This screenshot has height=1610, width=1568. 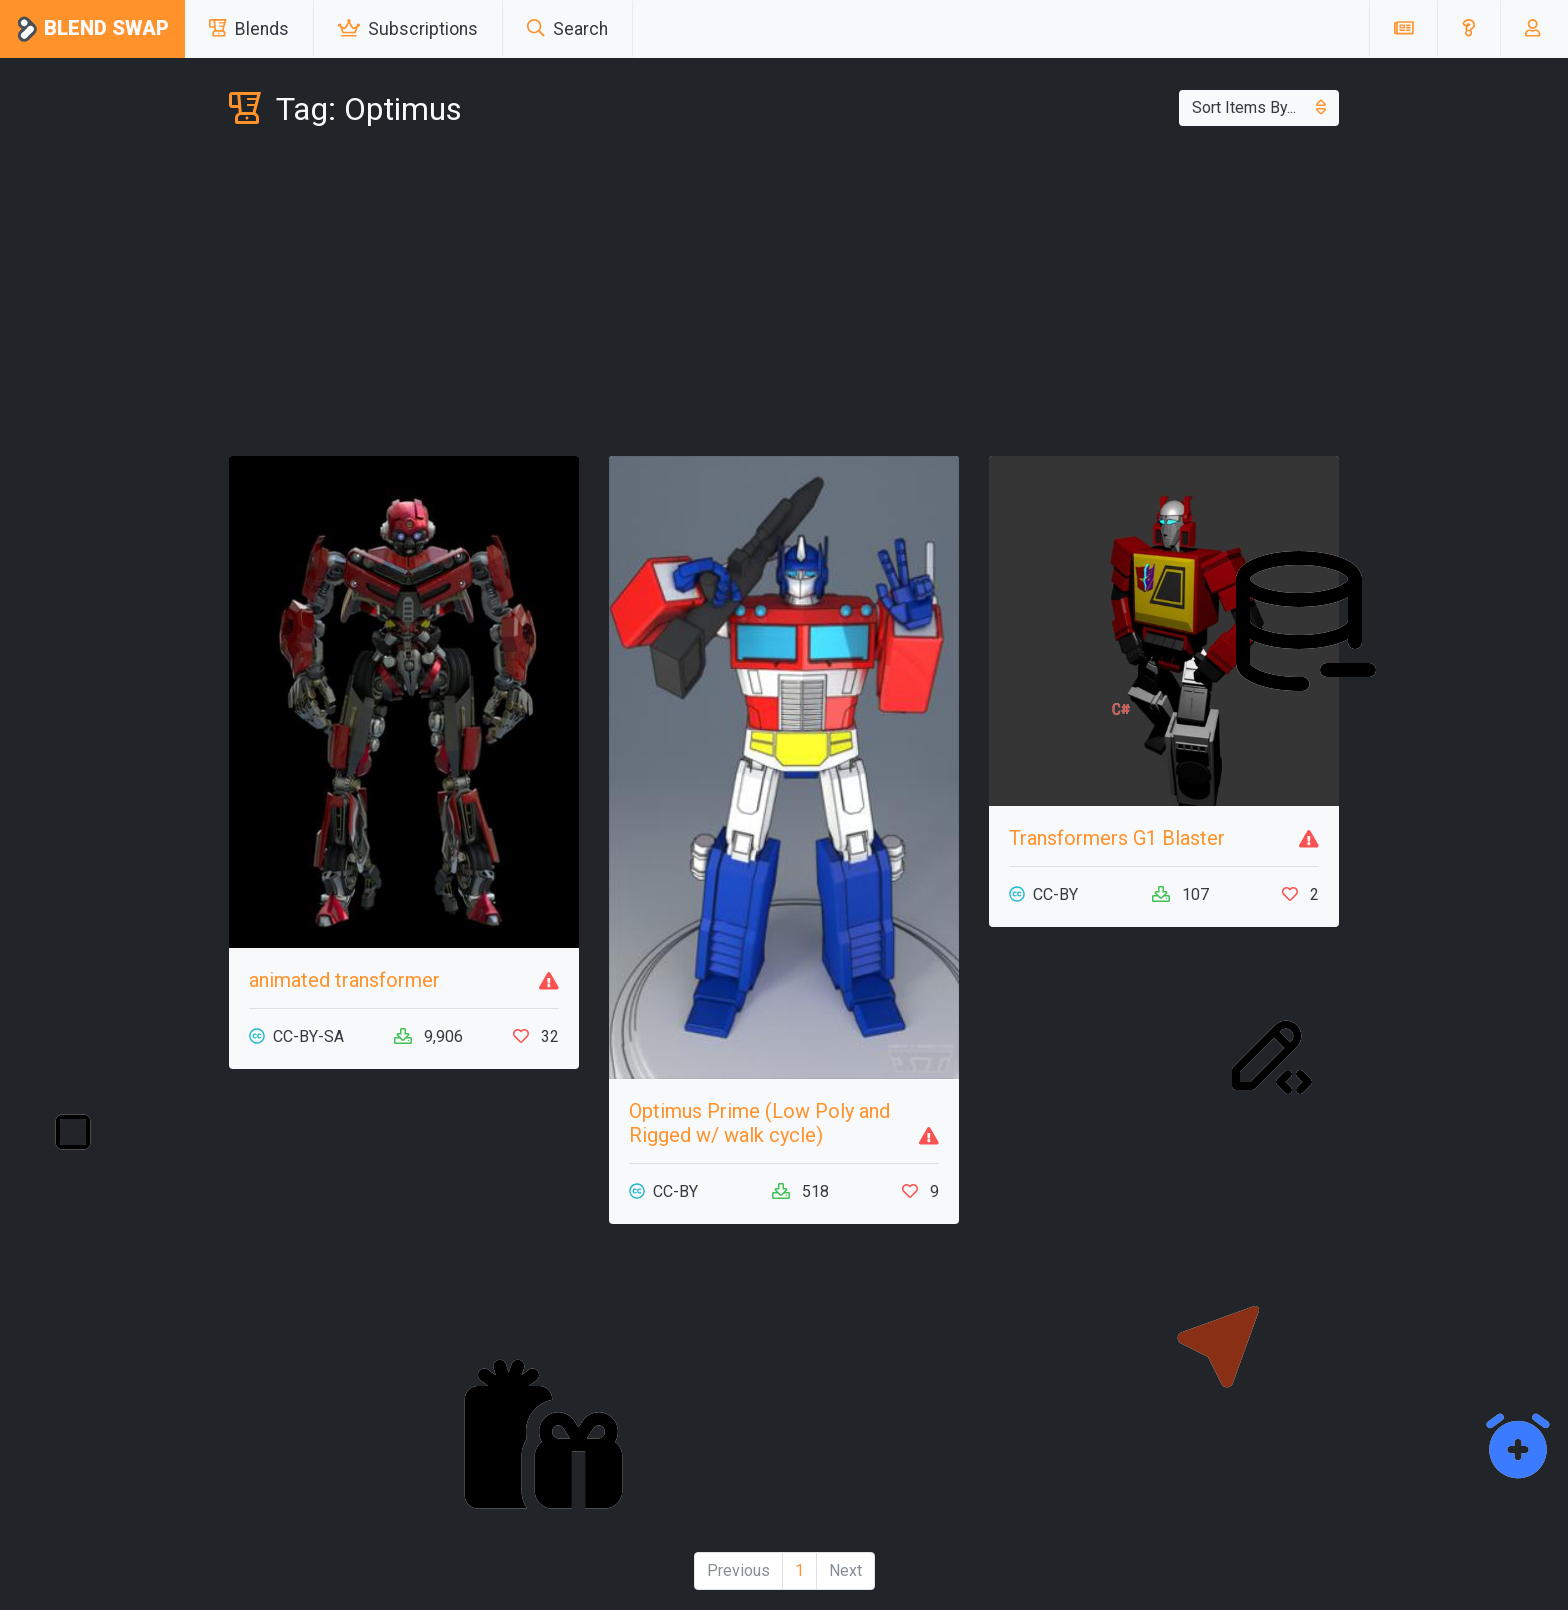 I want to click on indicates c# programming language, so click(x=1121, y=709).